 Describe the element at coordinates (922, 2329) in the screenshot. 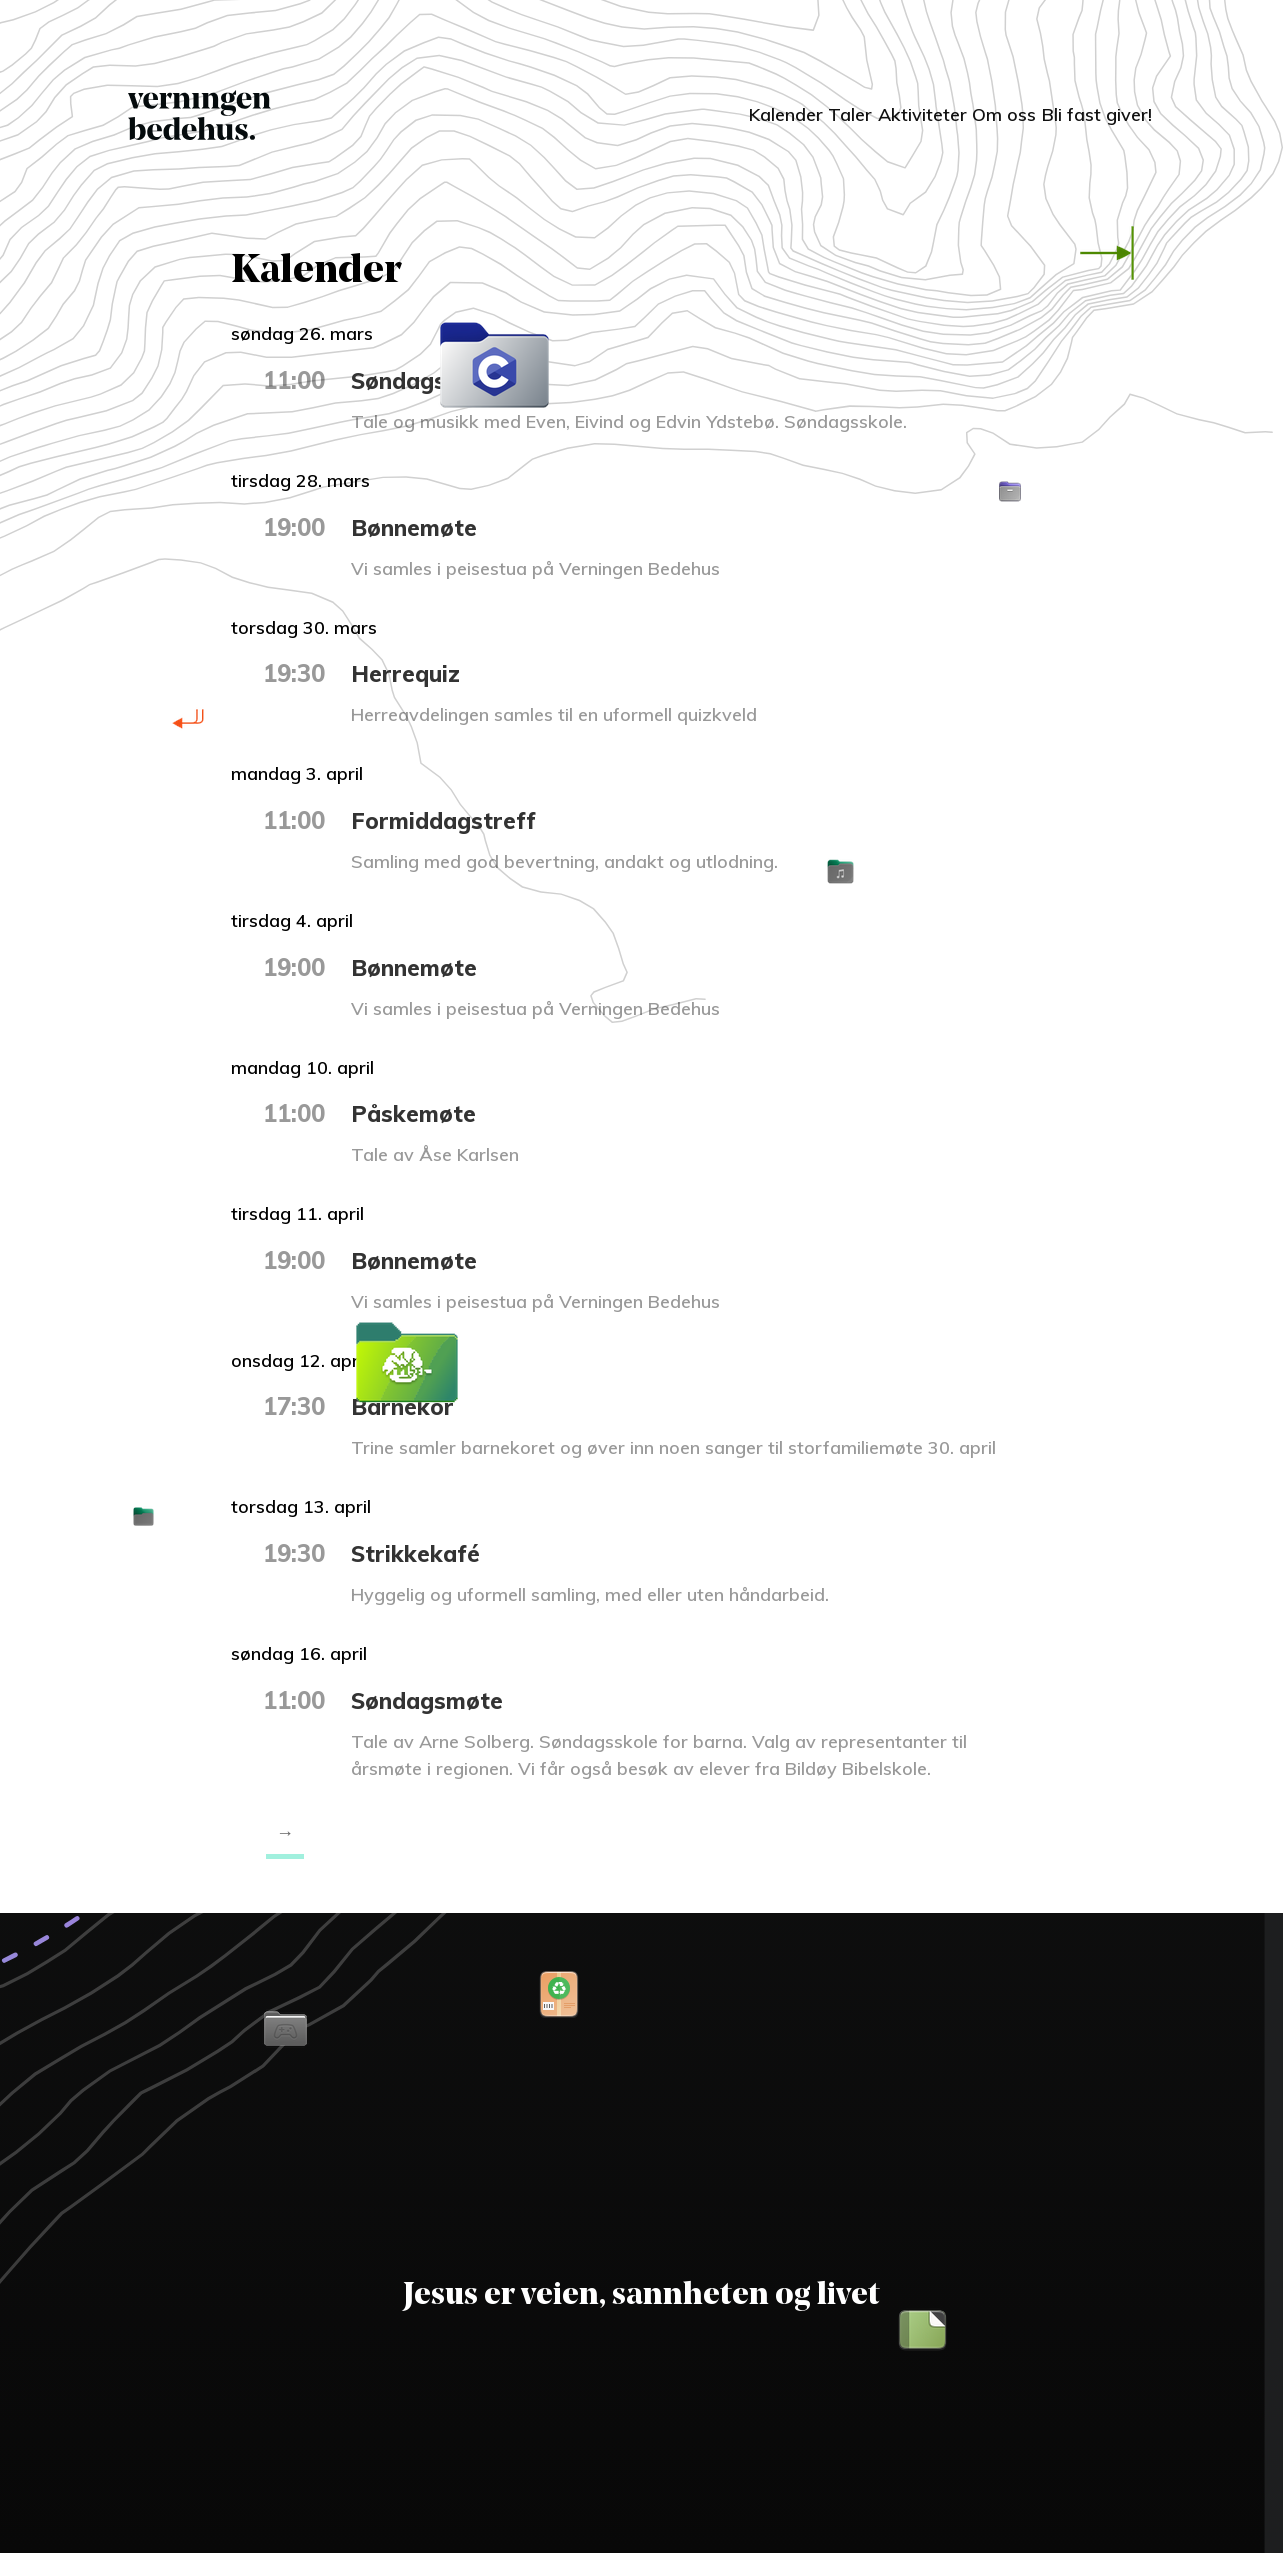

I see `change desktop wallpaper settings` at that location.